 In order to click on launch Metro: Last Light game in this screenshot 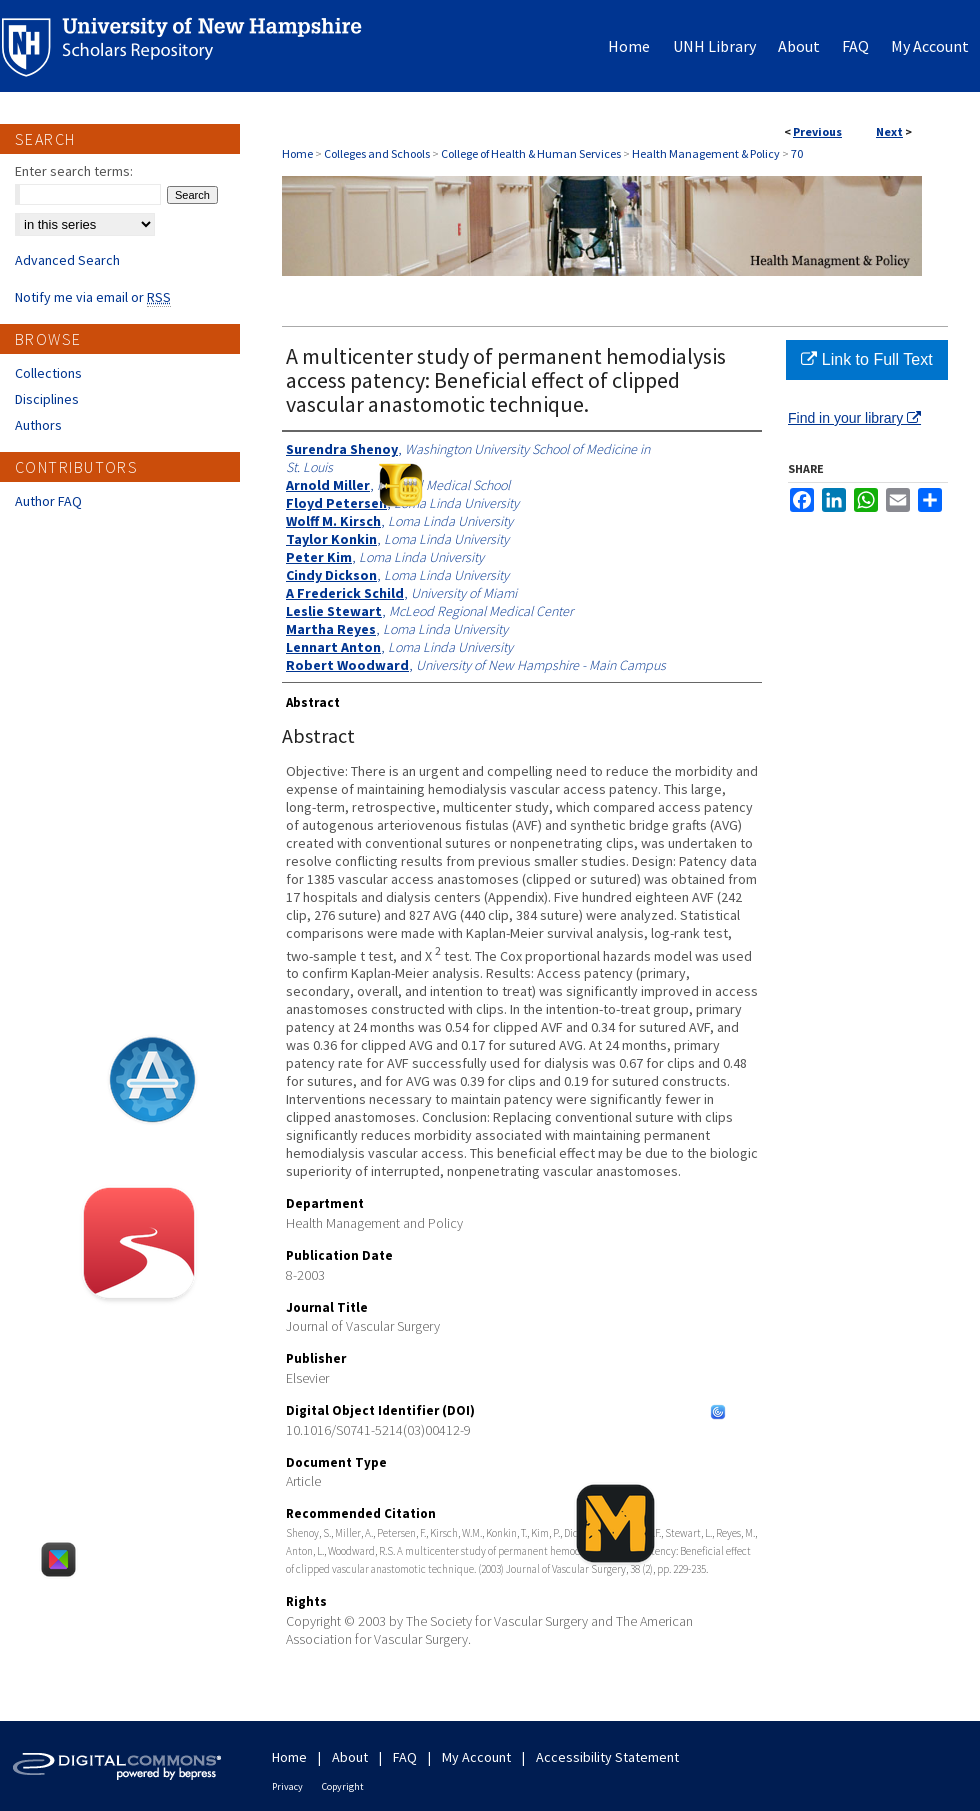, I will do `click(615, 1523)`.